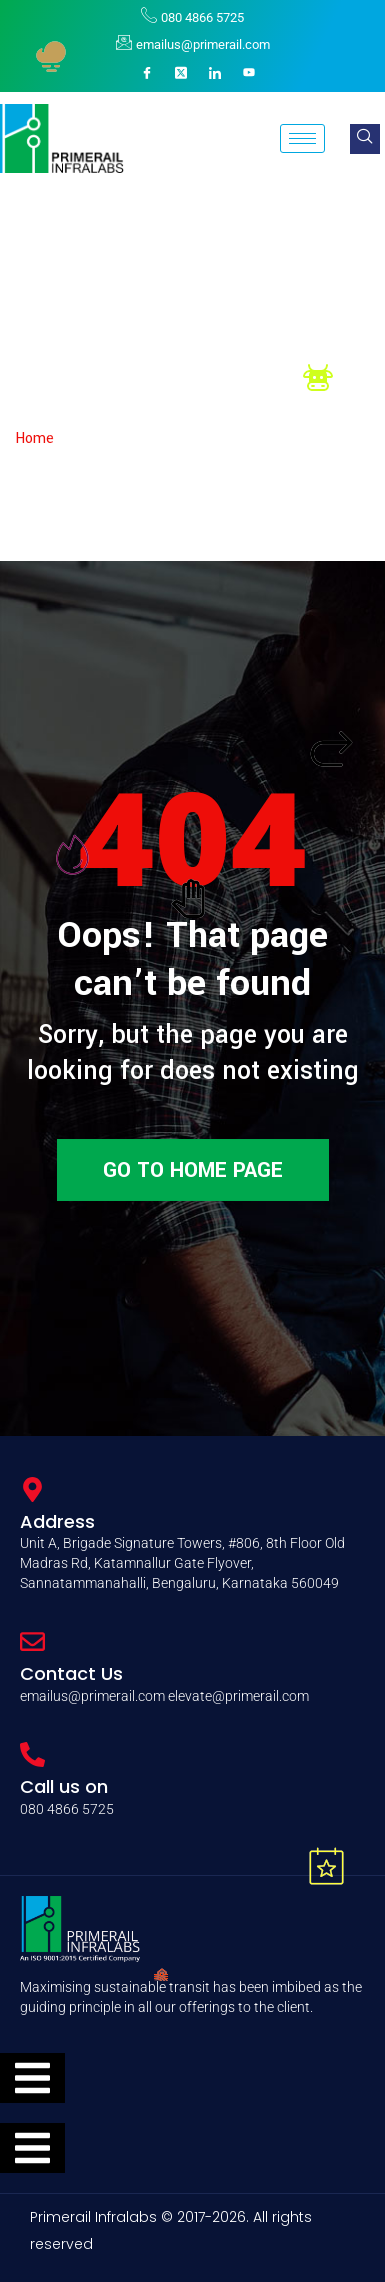  Describe the element at coordinates (51, 56) in the screenshot. I see `indicates foggy weather conditions` at that location.